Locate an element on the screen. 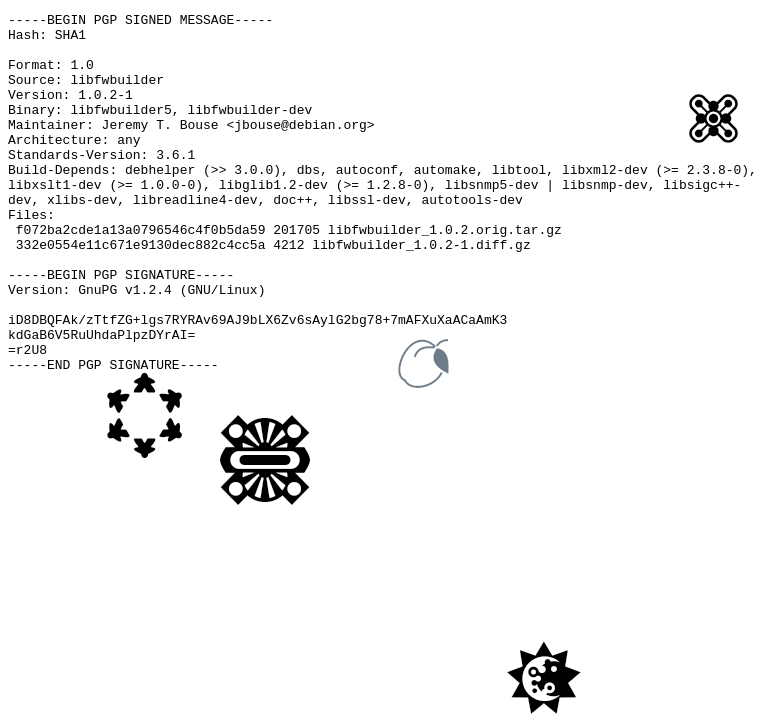  view players in a game lobby is located at coordinates (144, 415).